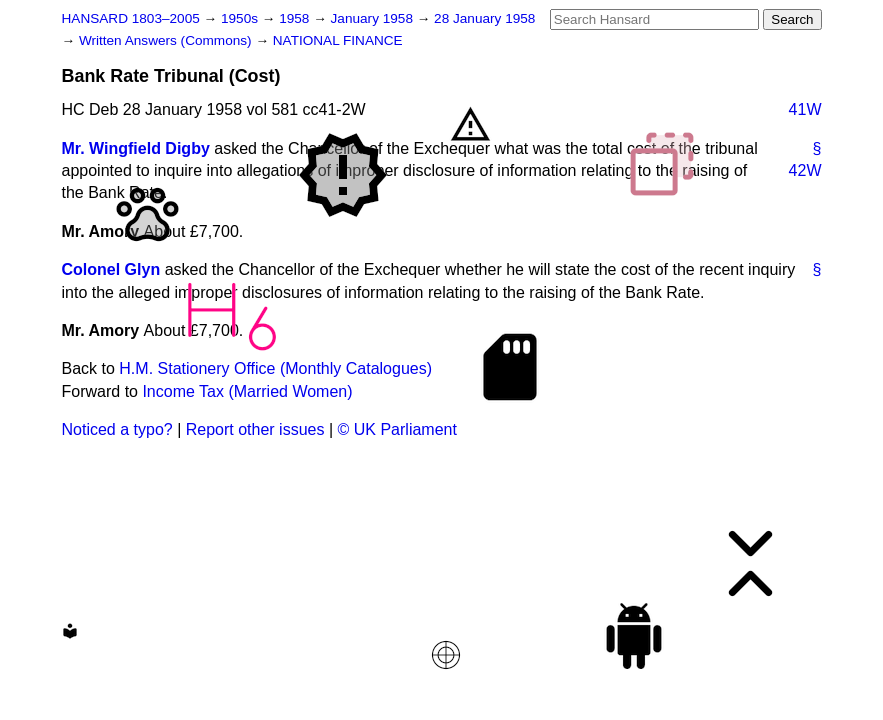 The image size is (883, 720). I want to click on collapse expanded content, so click(750, 563).